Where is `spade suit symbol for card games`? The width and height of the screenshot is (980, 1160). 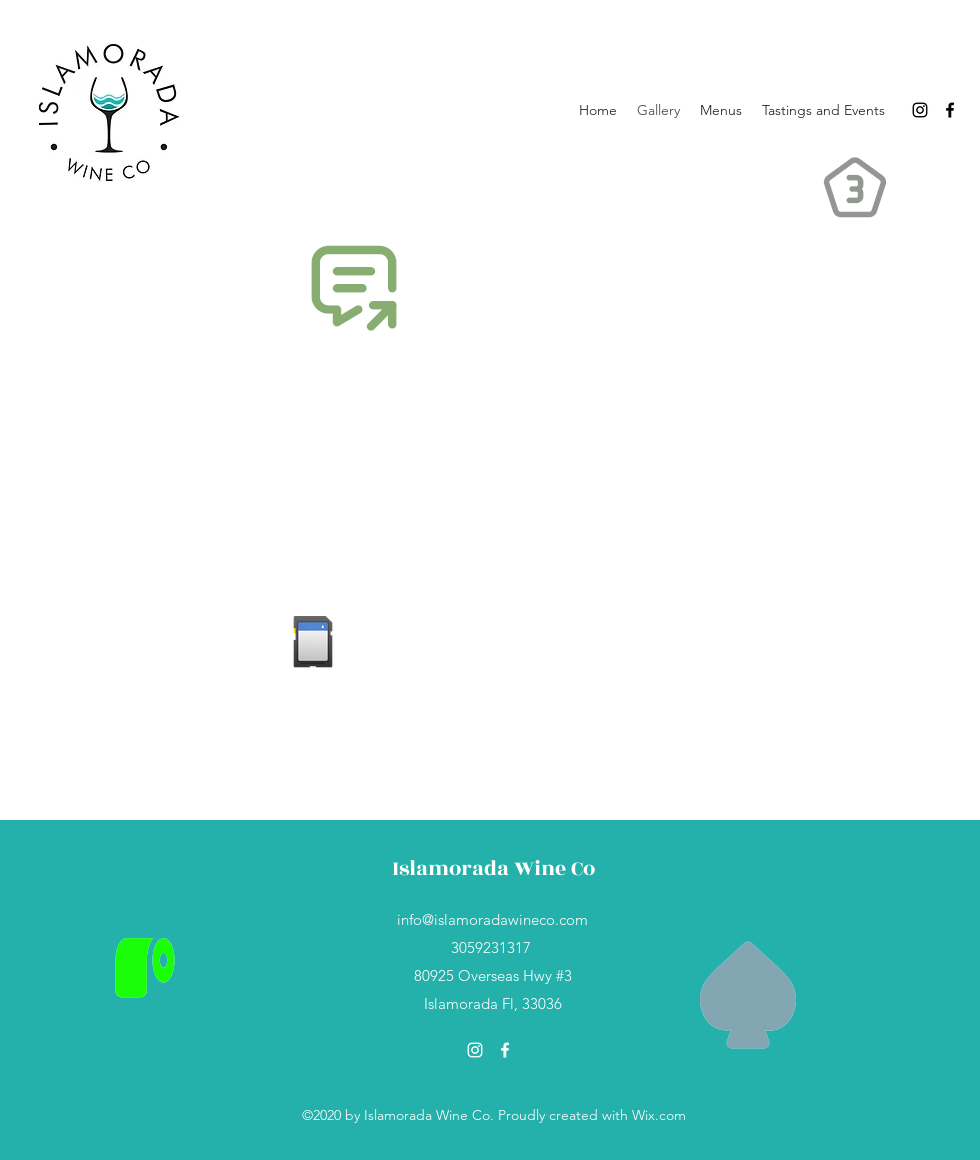
spade suit symbol for card games is located at coordinates (748, 995).